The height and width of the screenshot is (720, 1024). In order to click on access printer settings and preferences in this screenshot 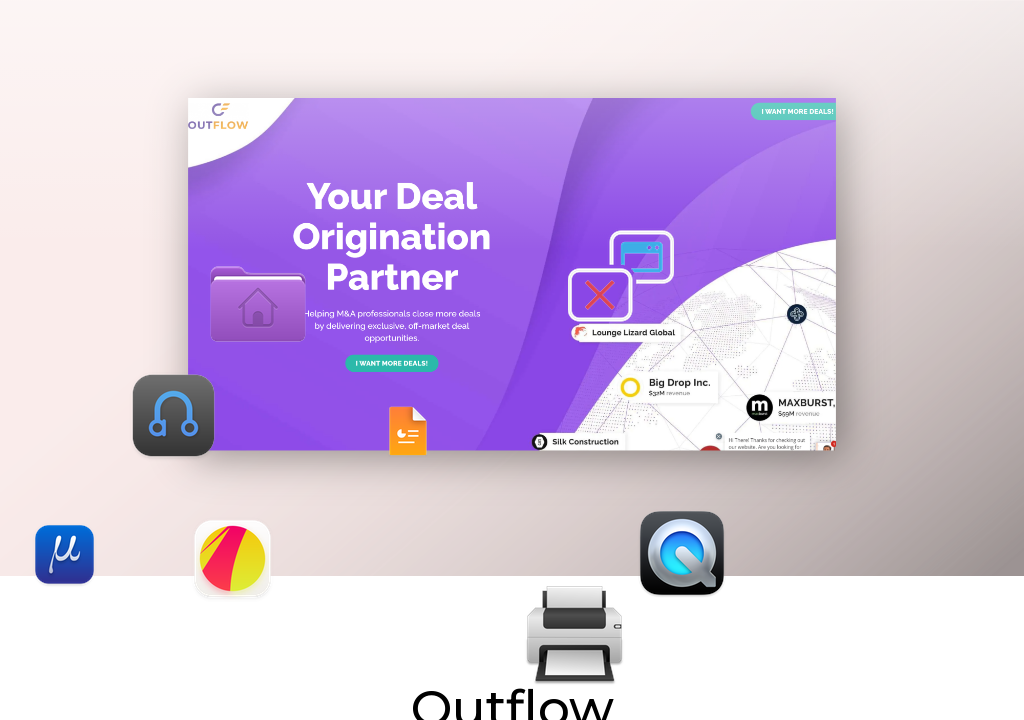, I will do `click(574, 634)`.